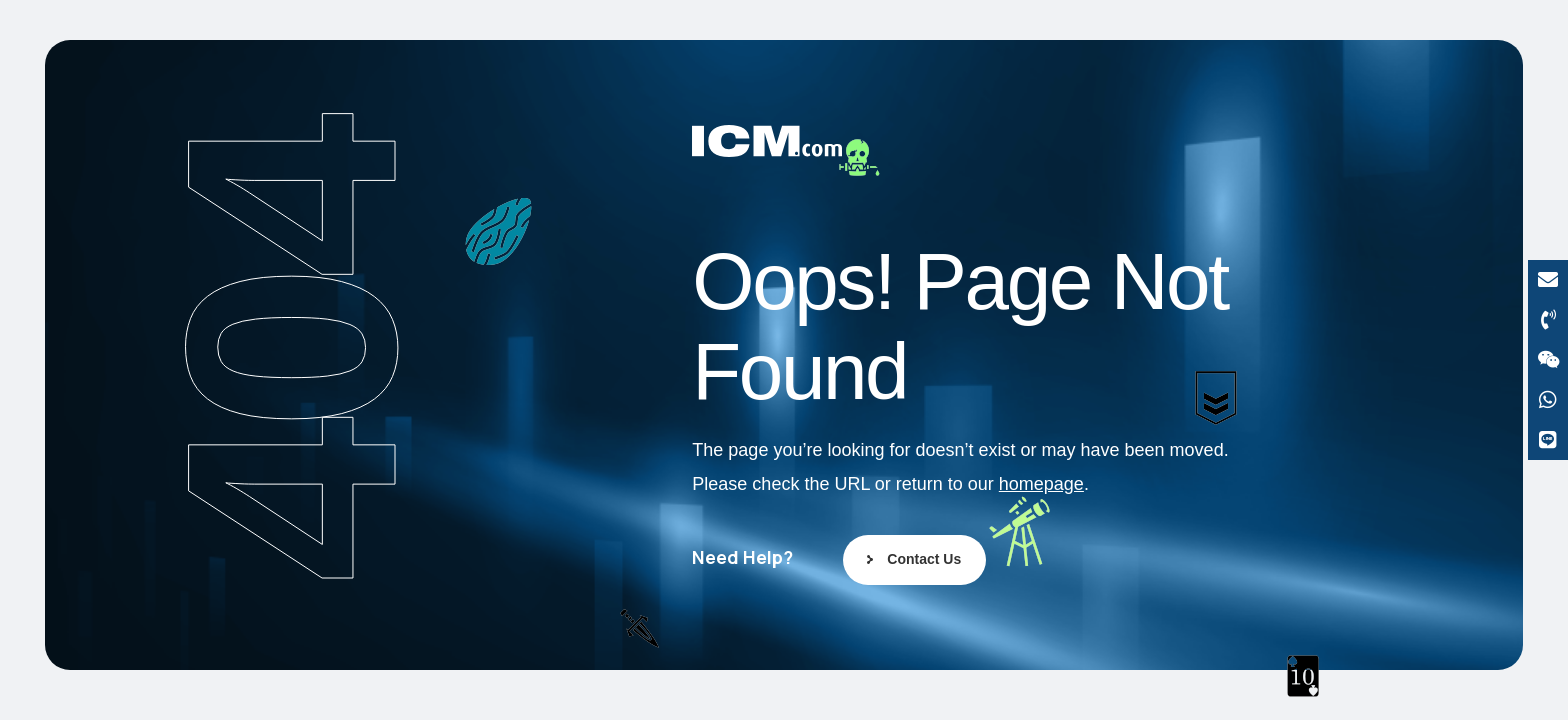 Image resolution: width=1568 pixels, height=720 pixels. Describe the element at coordinates (858, 157) in the screenshot. I see `indicates lethal injection or poison hazard` at that location.